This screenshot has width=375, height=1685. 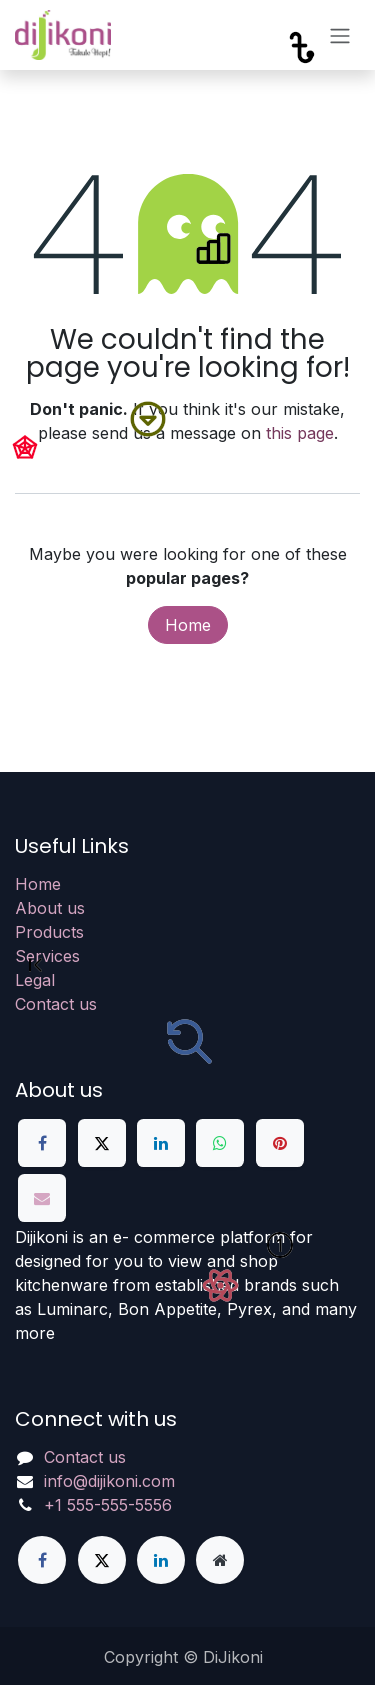 What do you see at coordinates (35, 965) in the screenshot?
I see `skip to beginning or first item` at bounding box center [35, 965].